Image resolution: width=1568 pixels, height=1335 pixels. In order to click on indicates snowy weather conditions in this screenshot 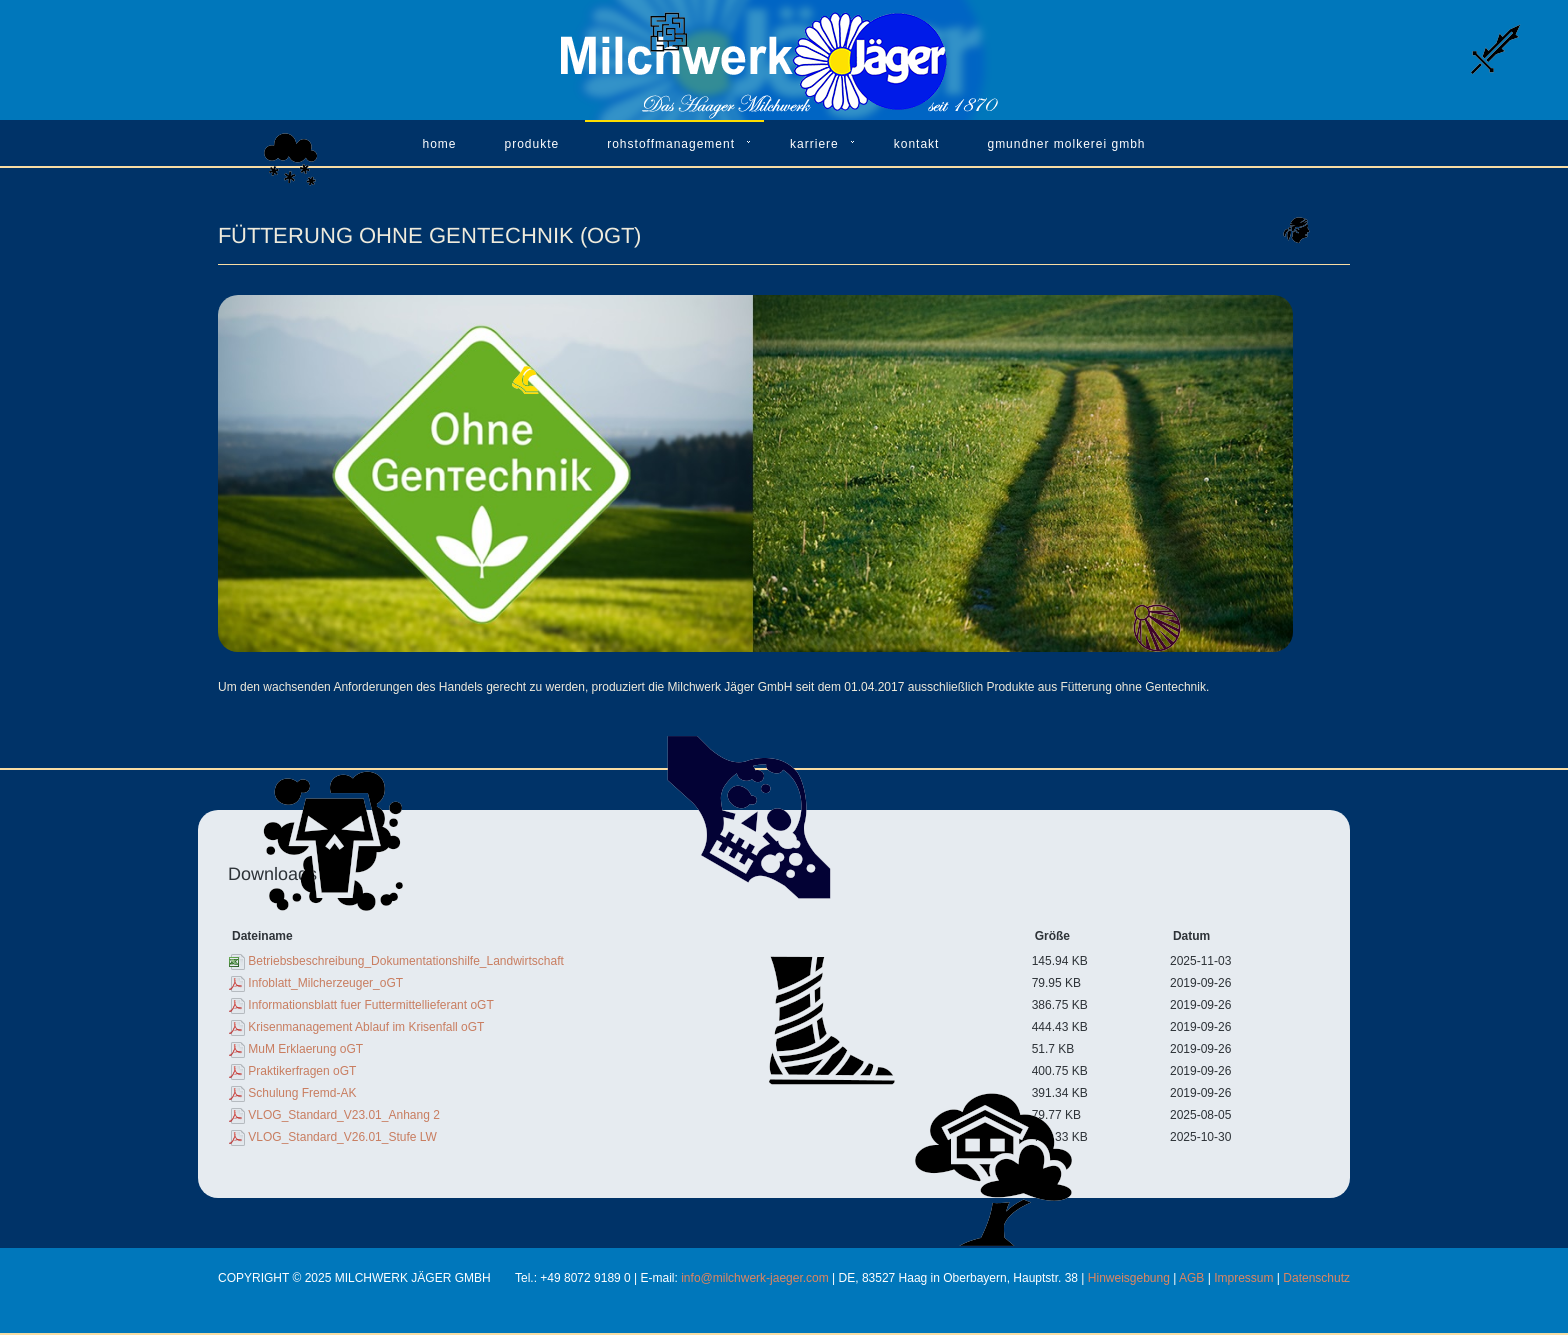, I will do `click(290, 159)`.